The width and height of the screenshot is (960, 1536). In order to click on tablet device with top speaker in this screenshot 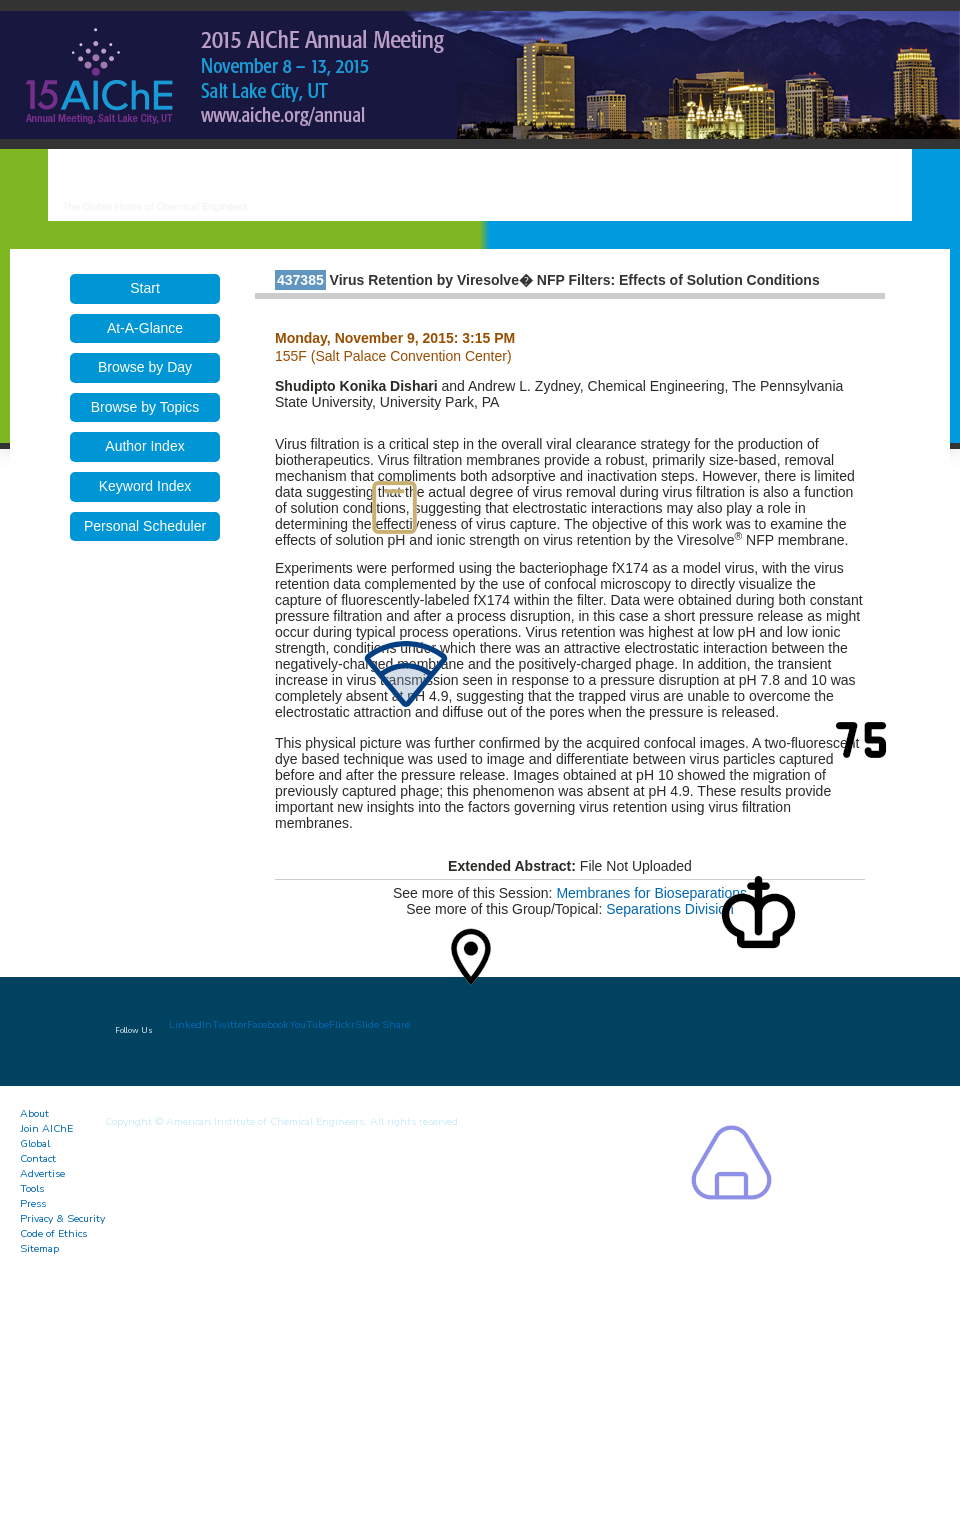, I will do `click(394, 507)`.